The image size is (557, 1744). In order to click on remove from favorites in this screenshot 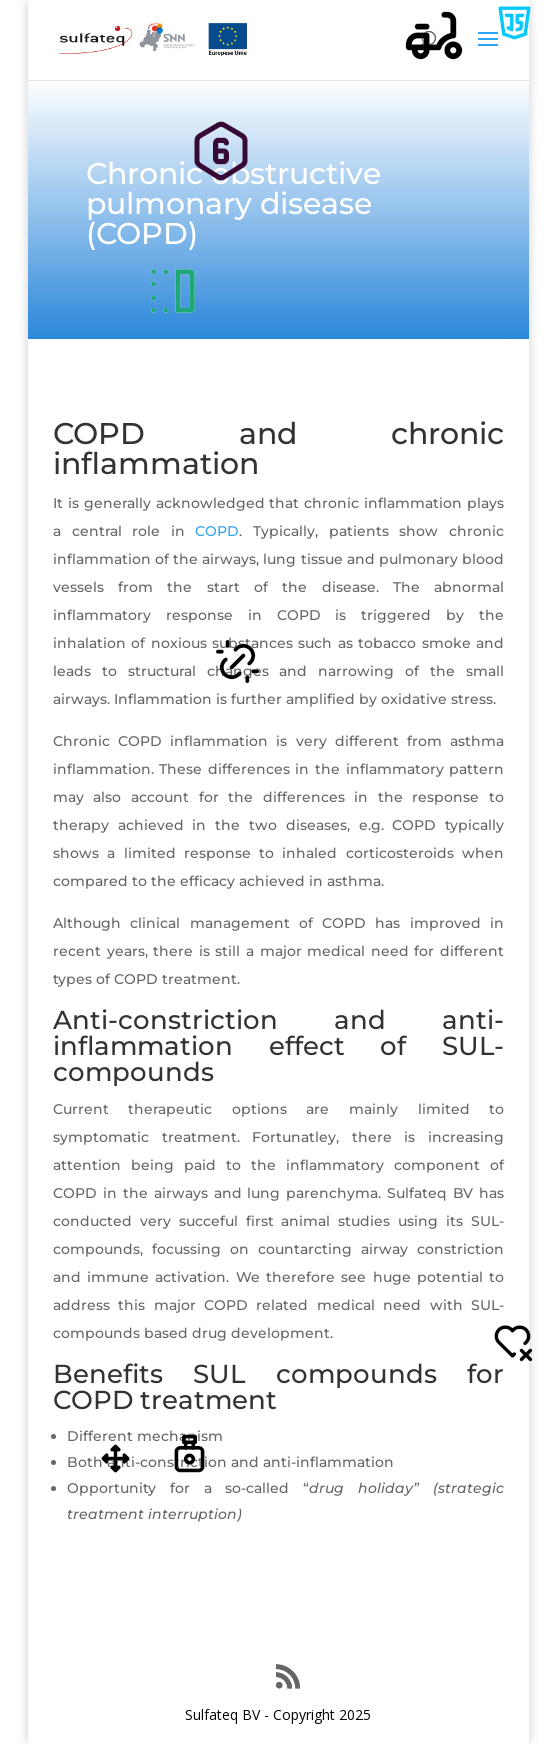, I will do `click(512, 1341)`.